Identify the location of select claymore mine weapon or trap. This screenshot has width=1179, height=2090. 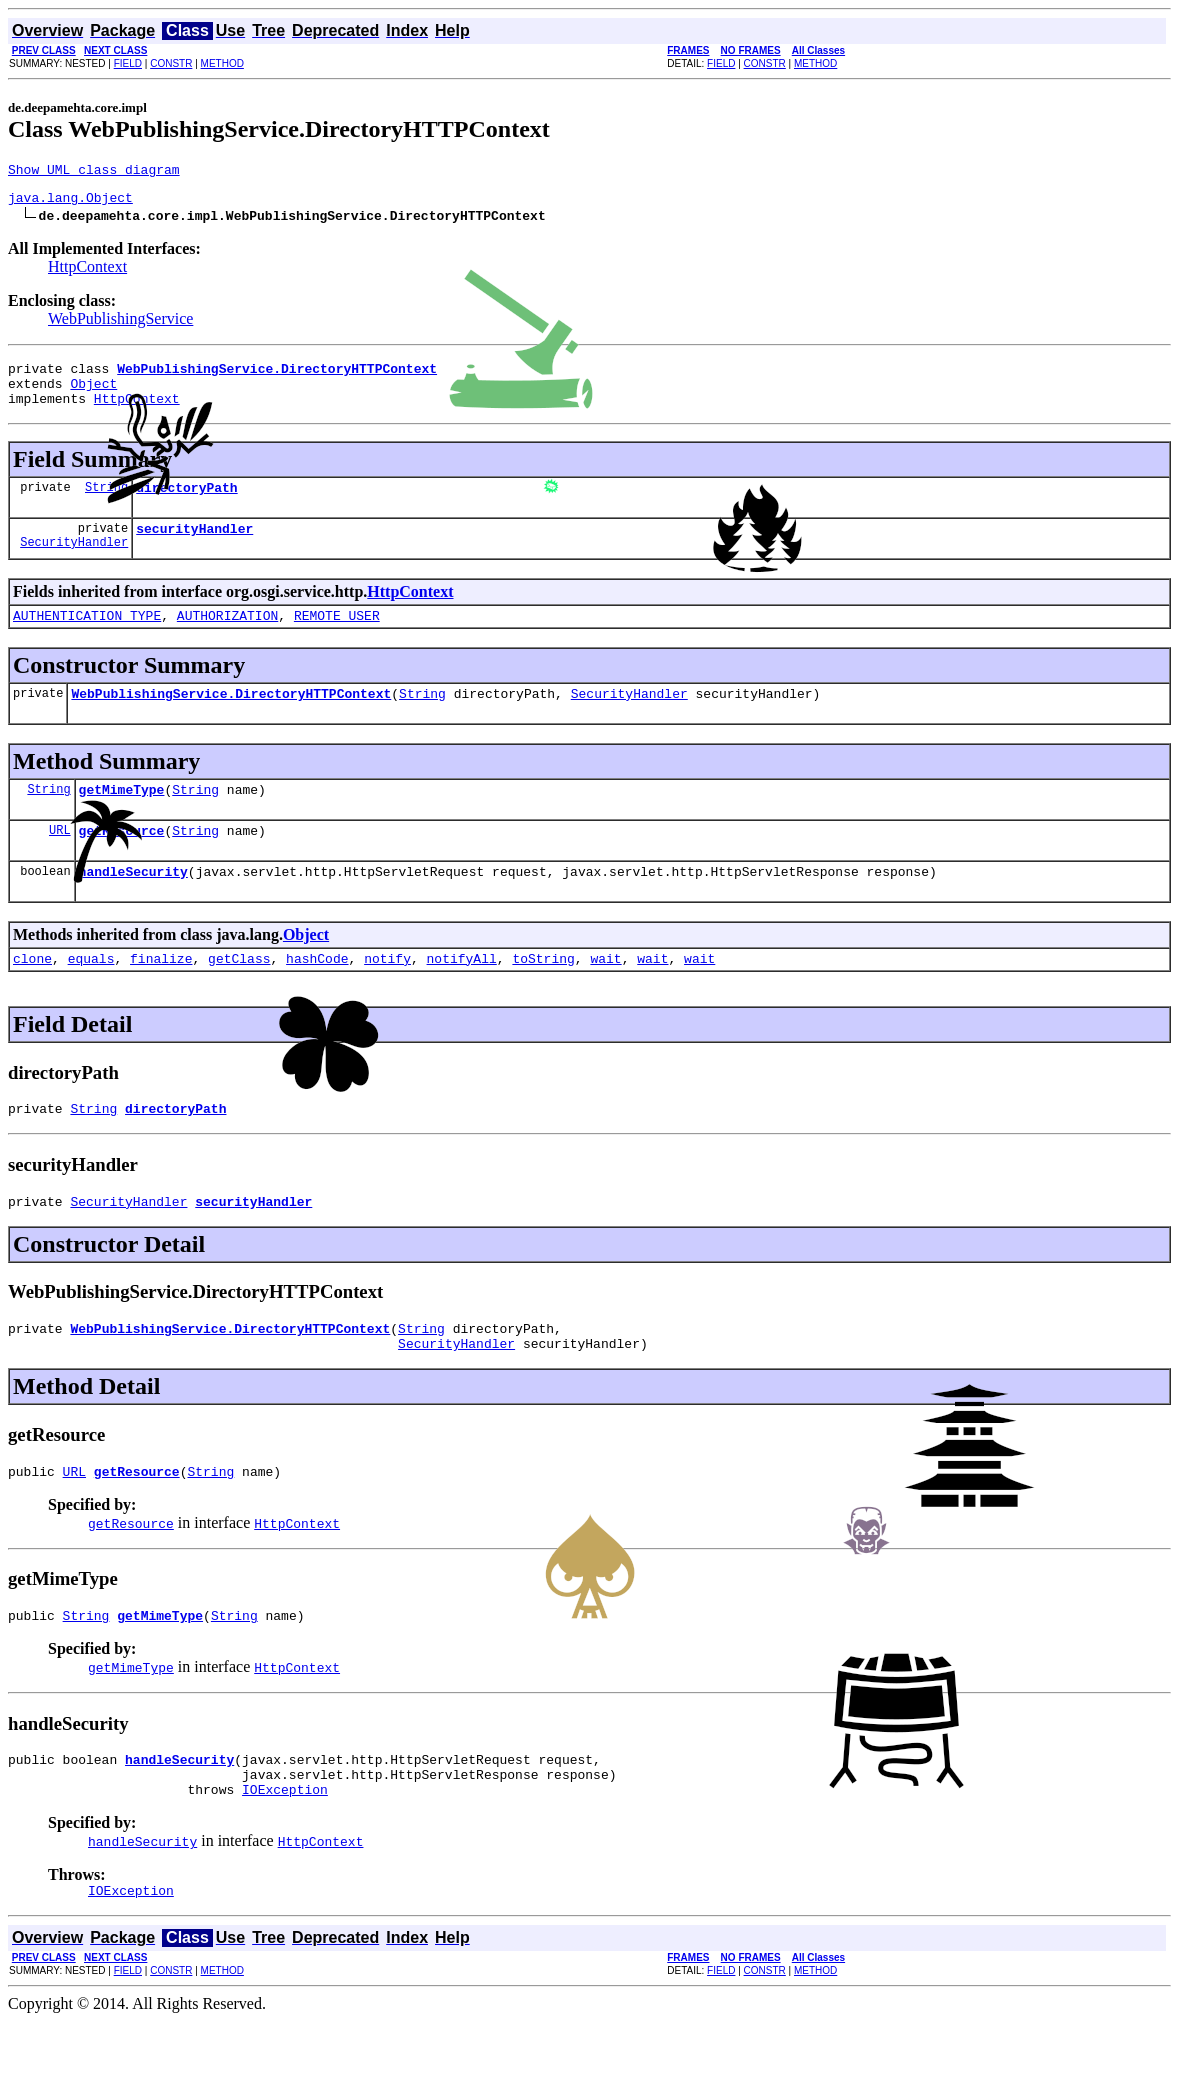
(896, 1719).